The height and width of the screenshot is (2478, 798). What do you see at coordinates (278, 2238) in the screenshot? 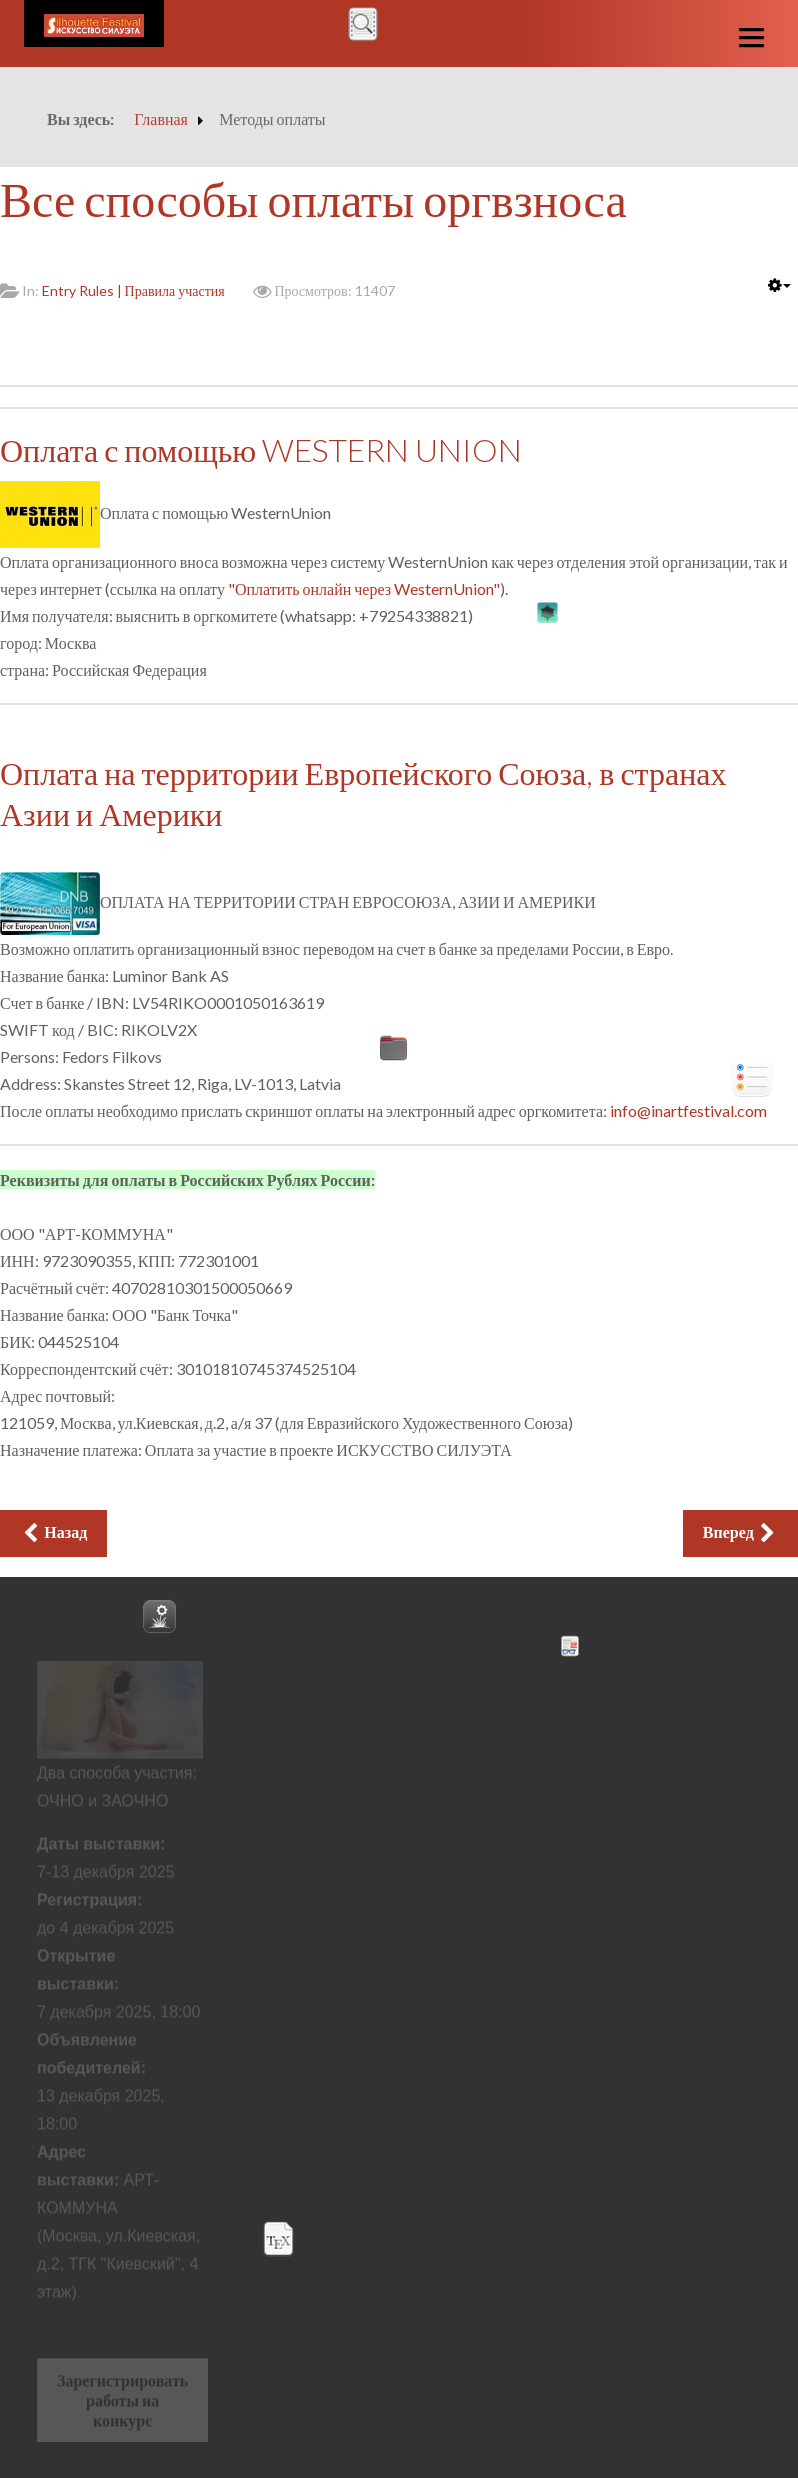
I see `a LaTeX or TeX document file` at bounding box center [278, 2238].